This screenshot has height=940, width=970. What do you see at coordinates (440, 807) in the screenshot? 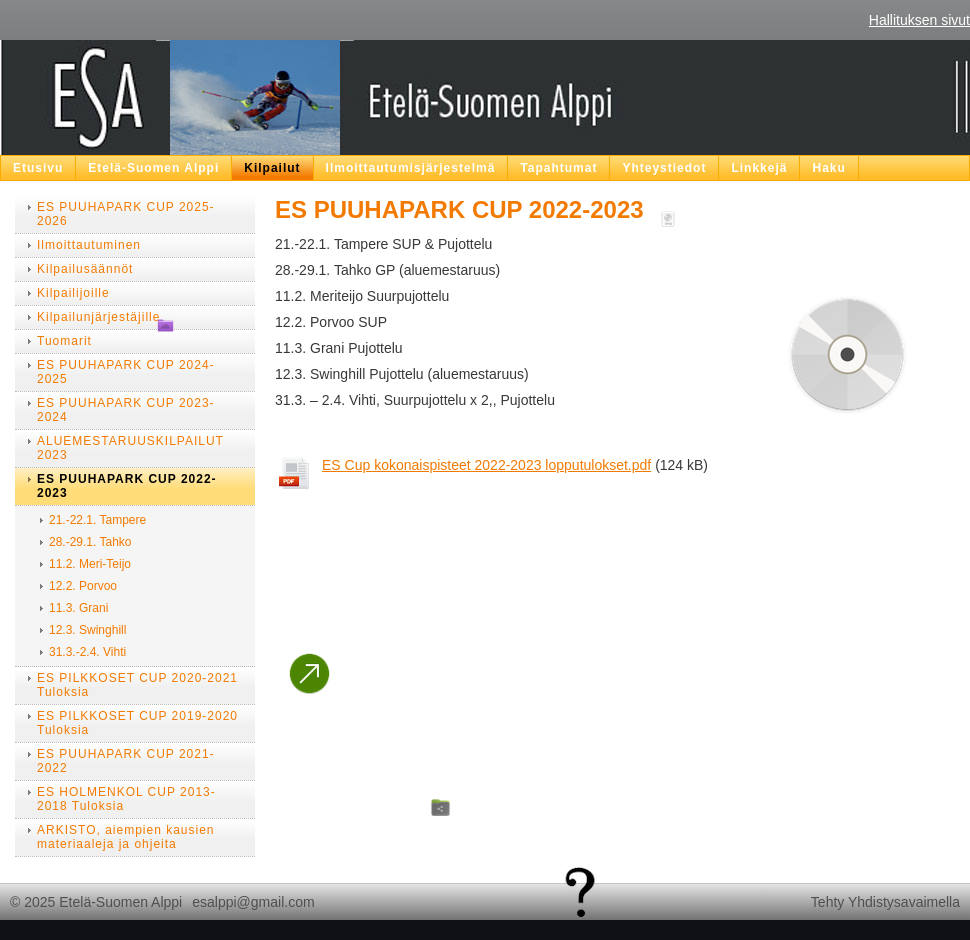
I see `open your public shared folder` at bounding box center [440, 807].